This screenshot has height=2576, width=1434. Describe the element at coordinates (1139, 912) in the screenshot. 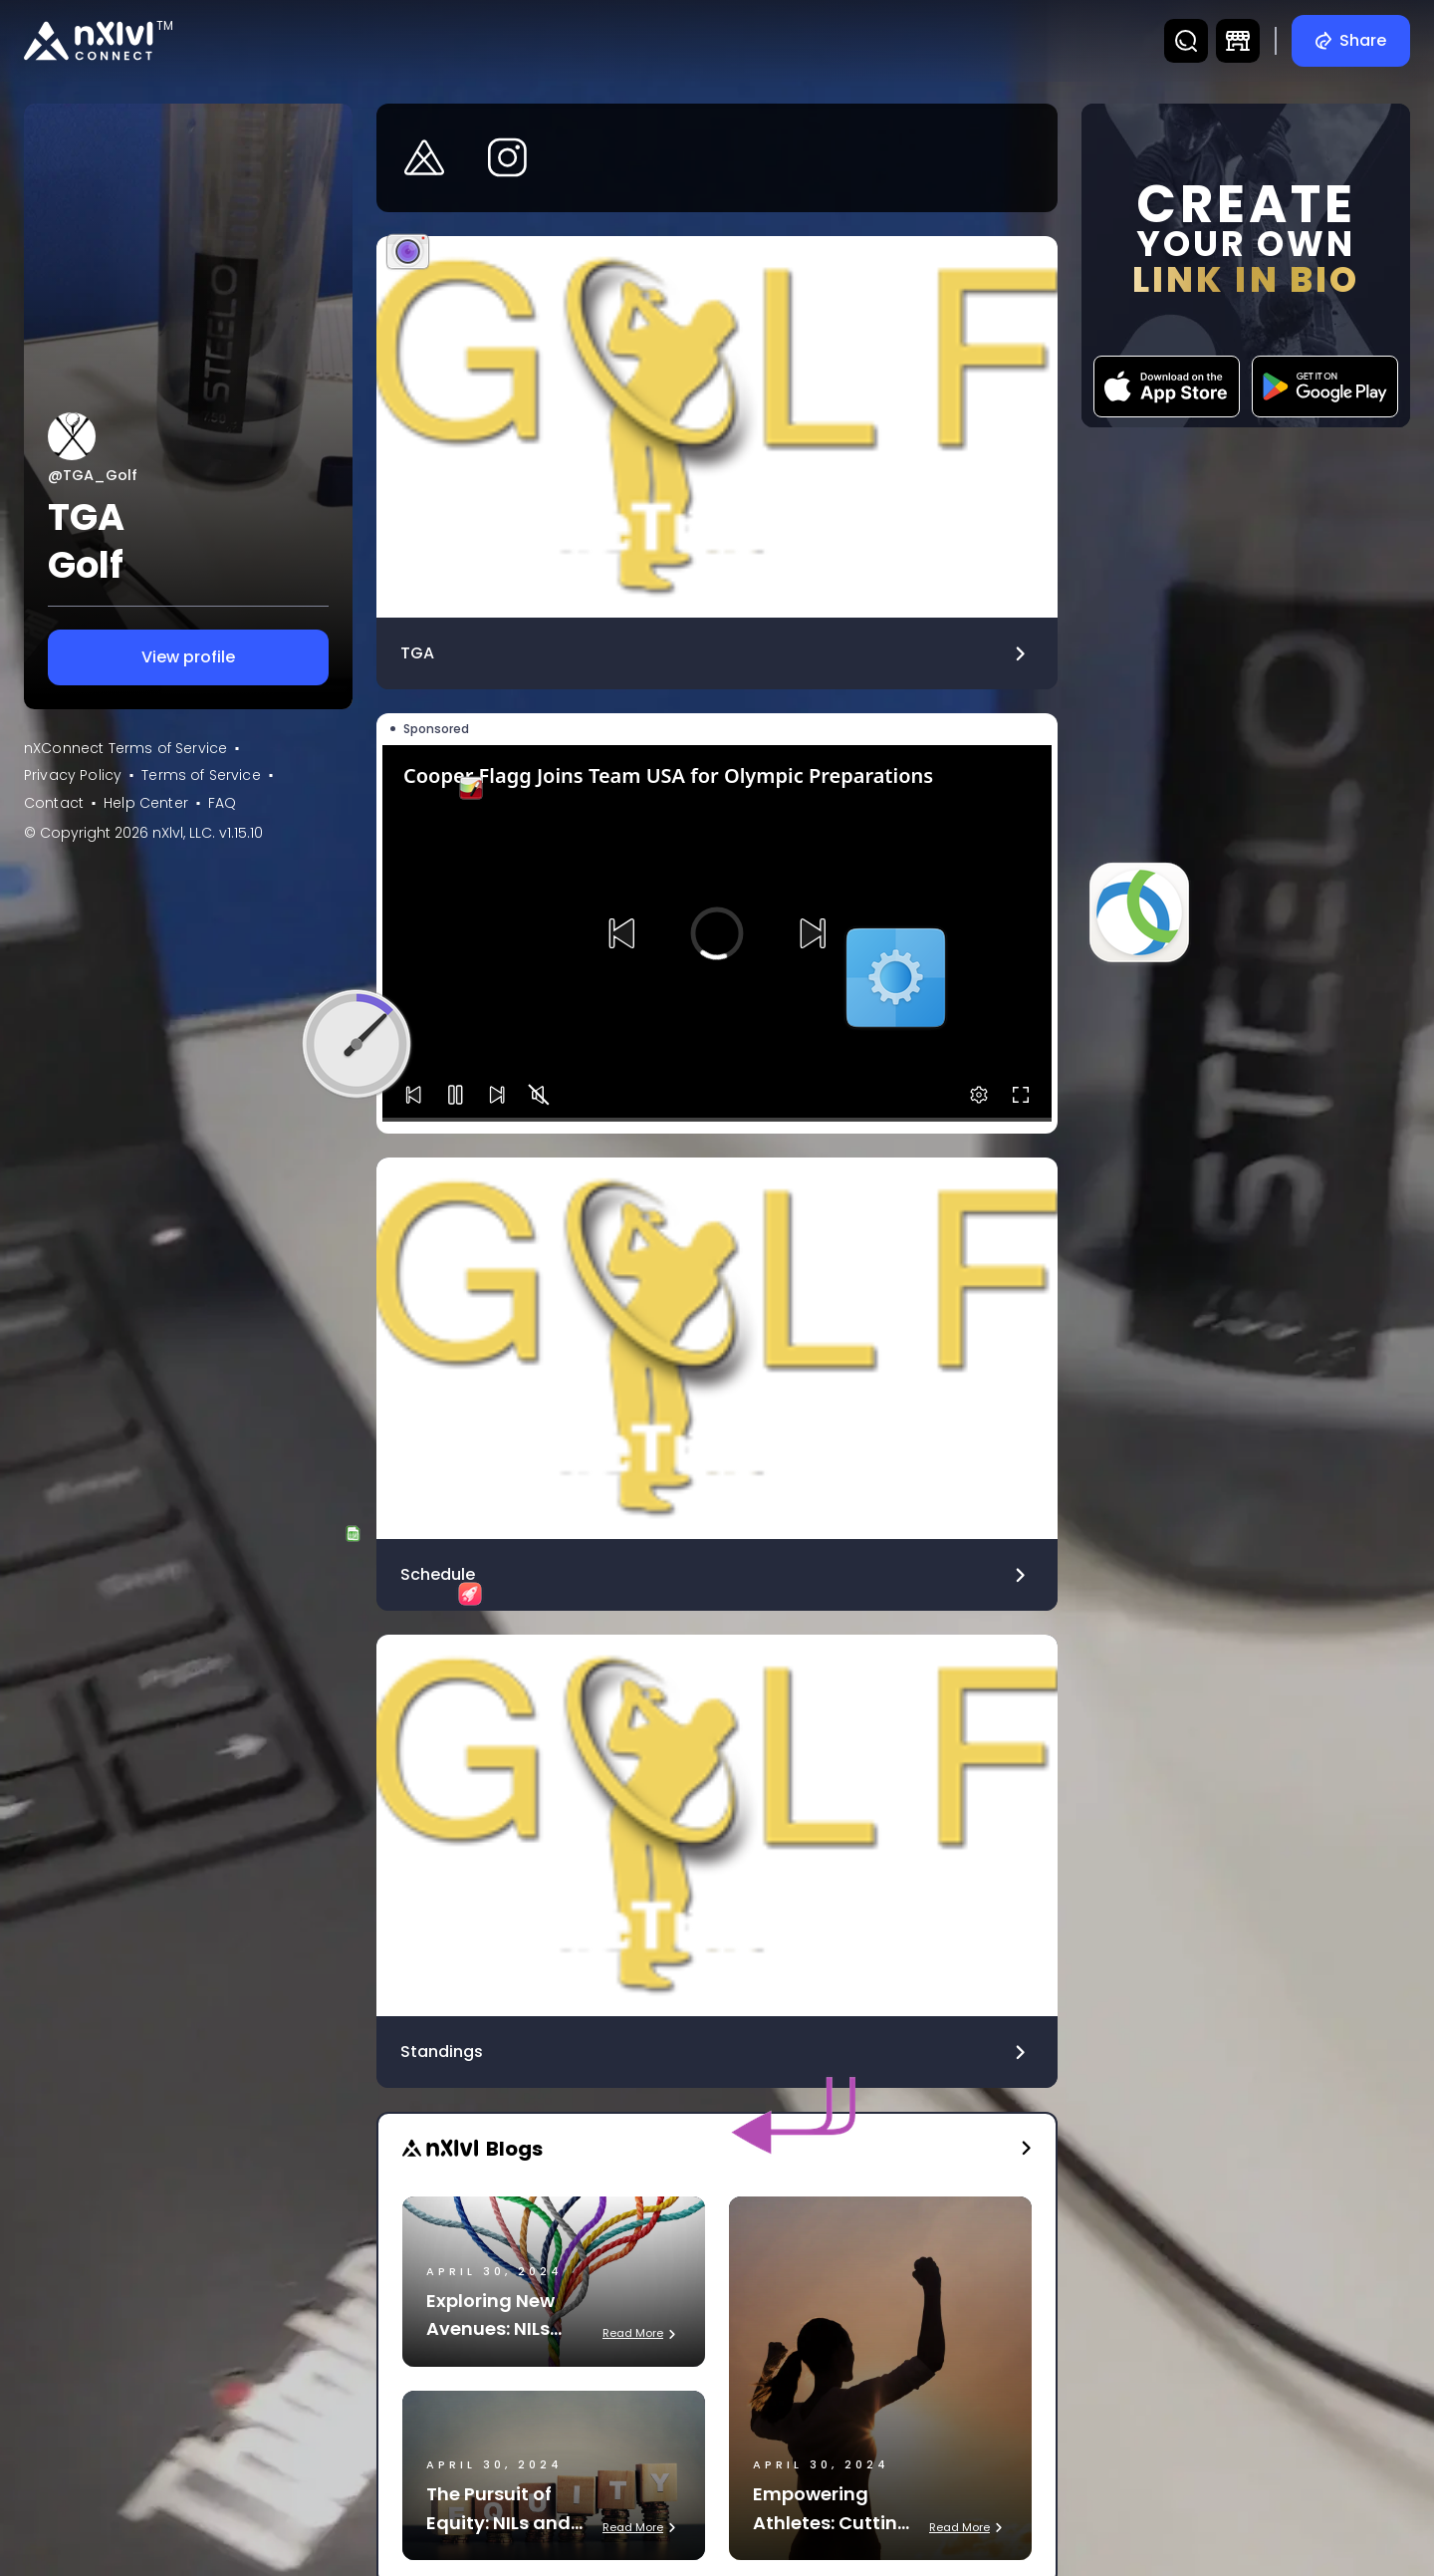

I see `open cisco anyconnect vpn client` at that location.